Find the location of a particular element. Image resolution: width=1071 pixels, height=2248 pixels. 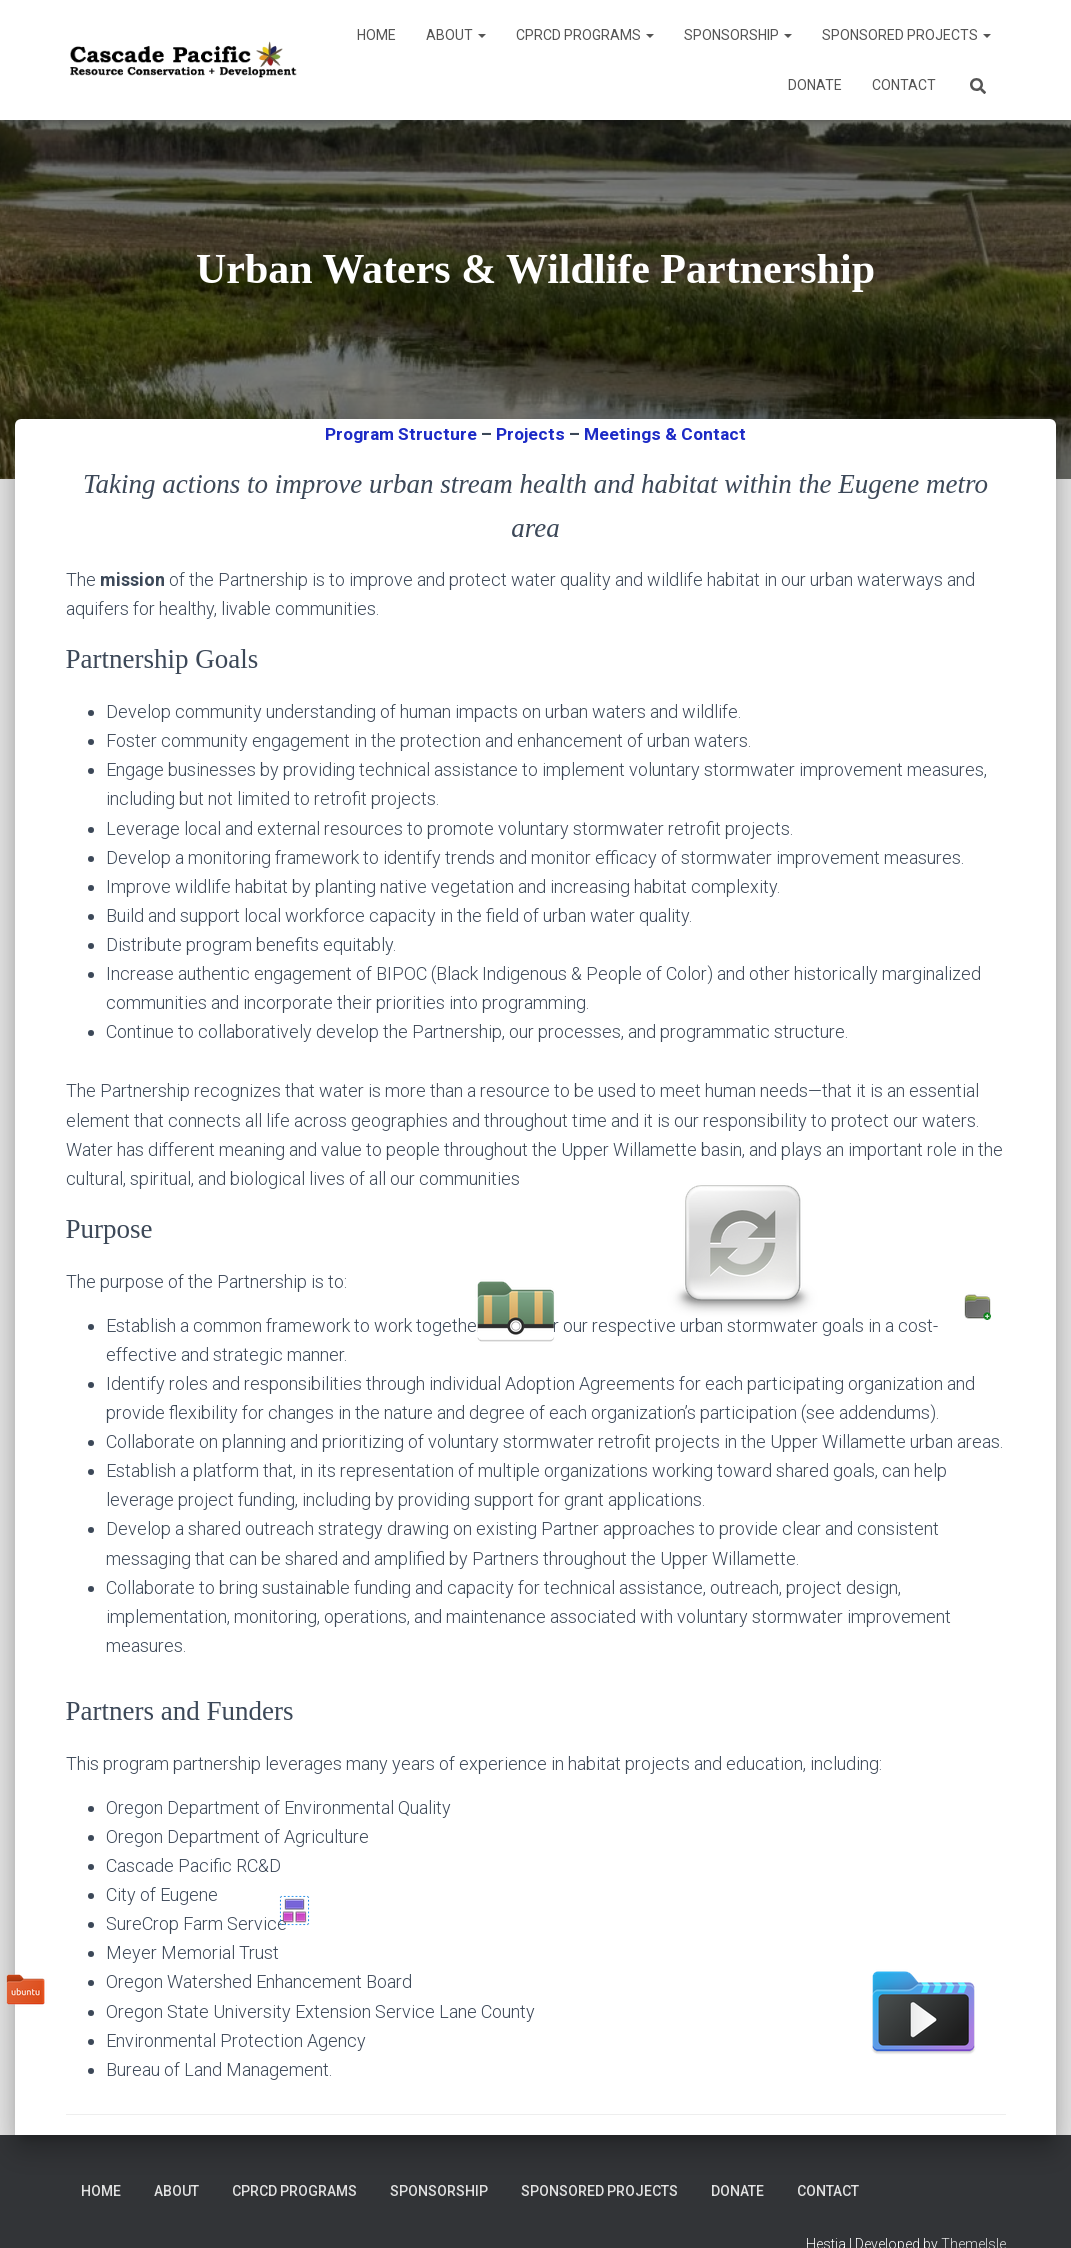

open ubuntu-related files folder is located at coordinates (25, 1990).